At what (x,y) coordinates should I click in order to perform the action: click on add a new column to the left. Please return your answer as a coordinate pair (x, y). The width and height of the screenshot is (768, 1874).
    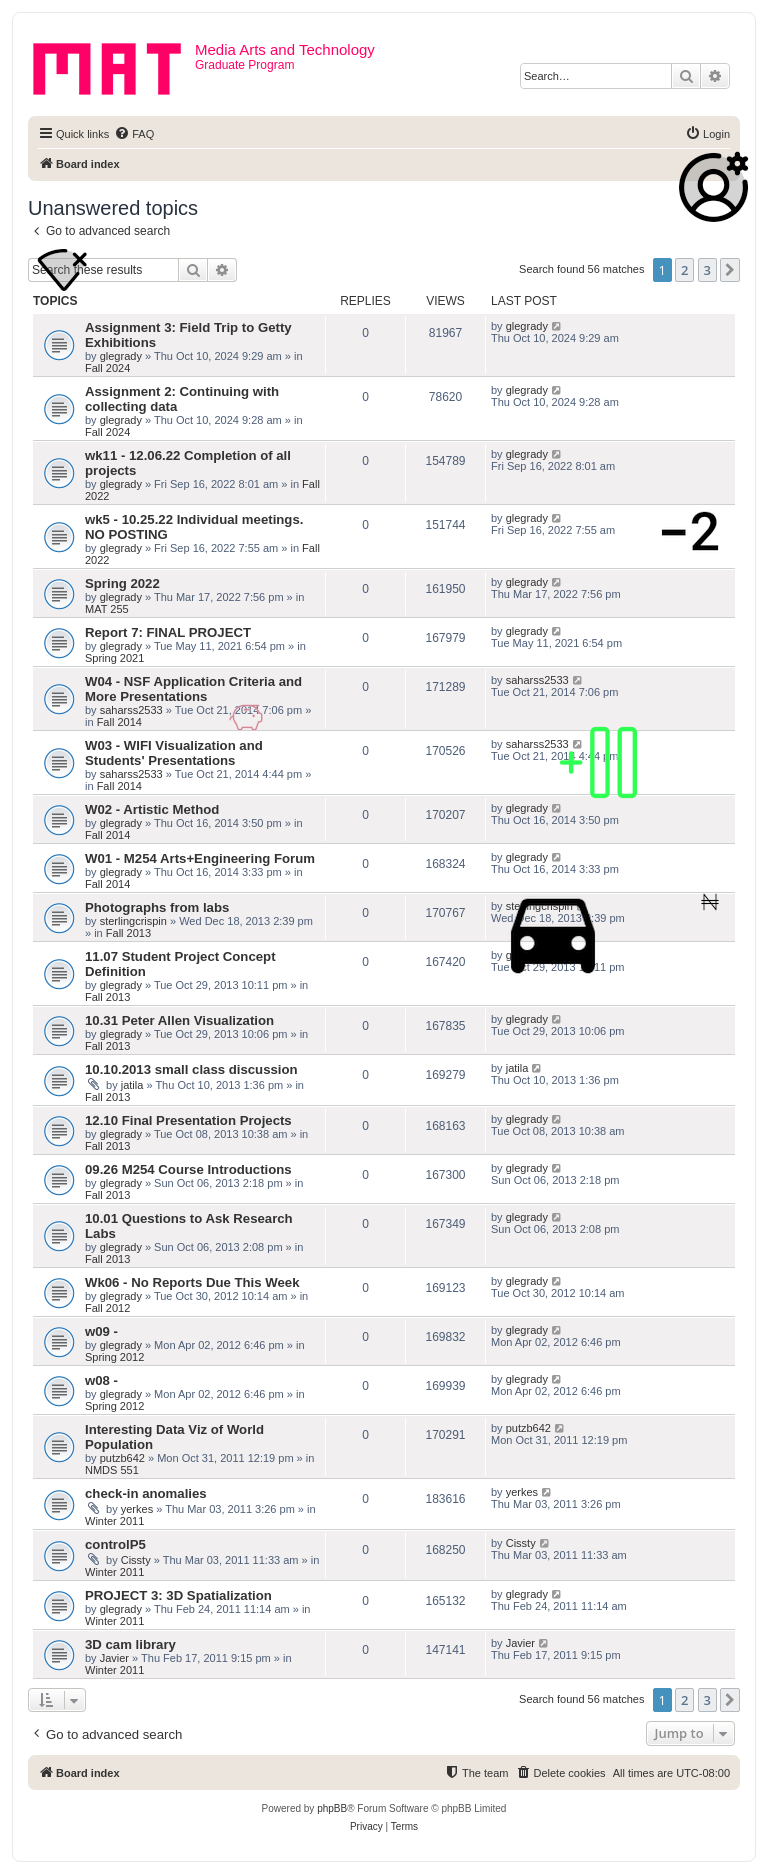
    Looking at the image, I should click on (604, 762).